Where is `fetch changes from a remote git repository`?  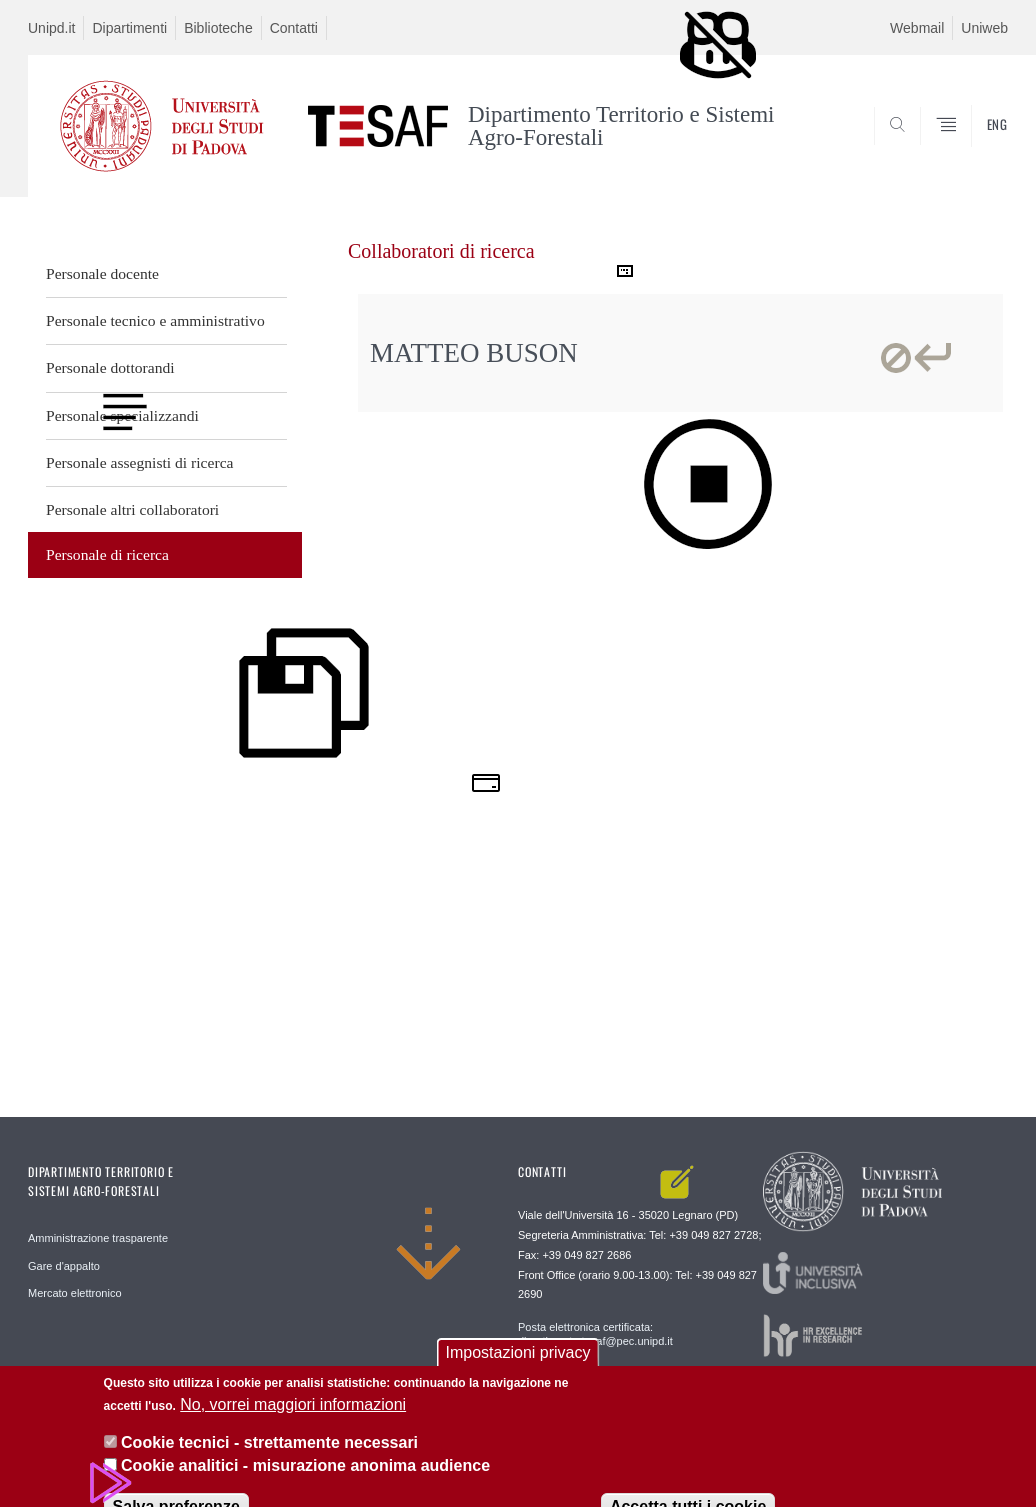 fetch changes from a remote git repository is located at coordinates (425, 1243).